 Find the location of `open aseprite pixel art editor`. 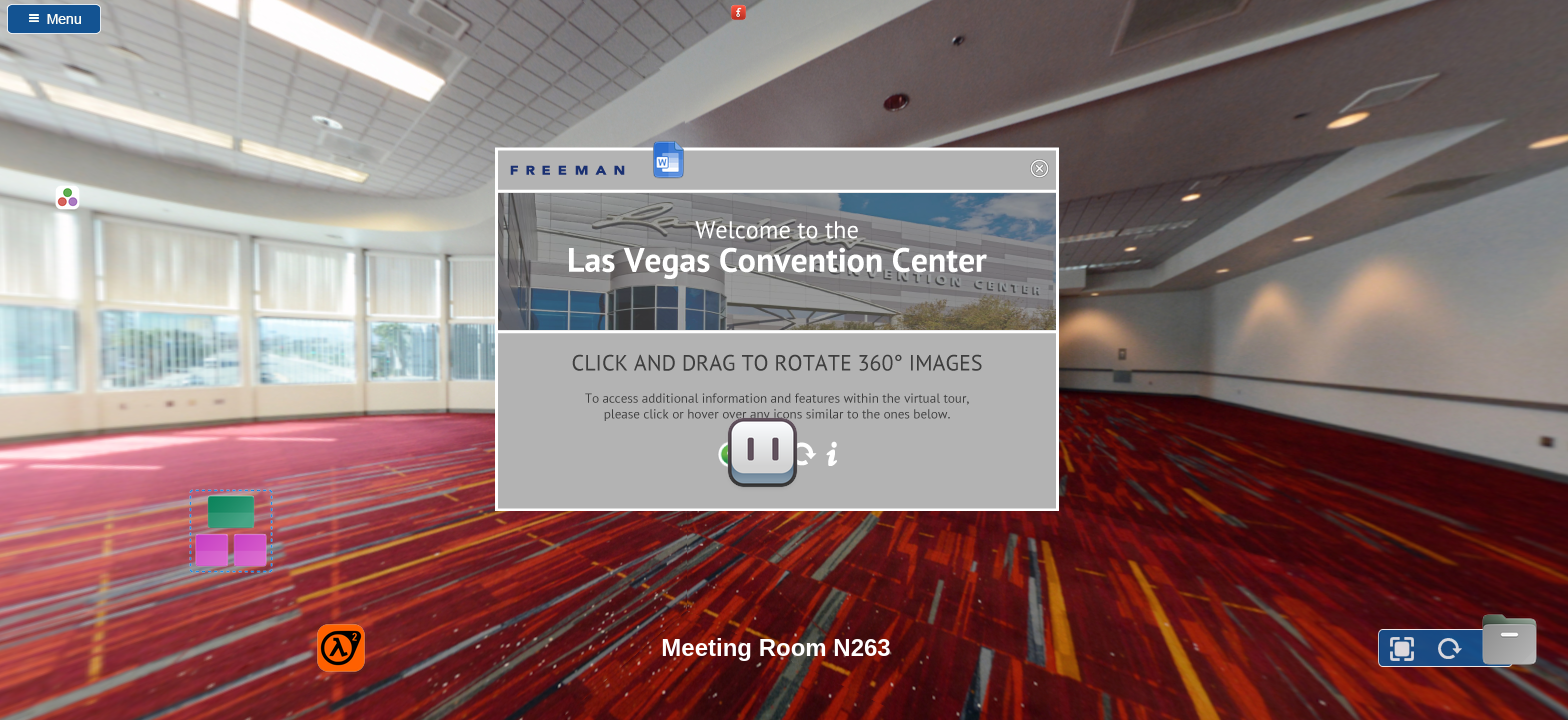

open aseprite pixel art editor is located at coordinates (762, 452).